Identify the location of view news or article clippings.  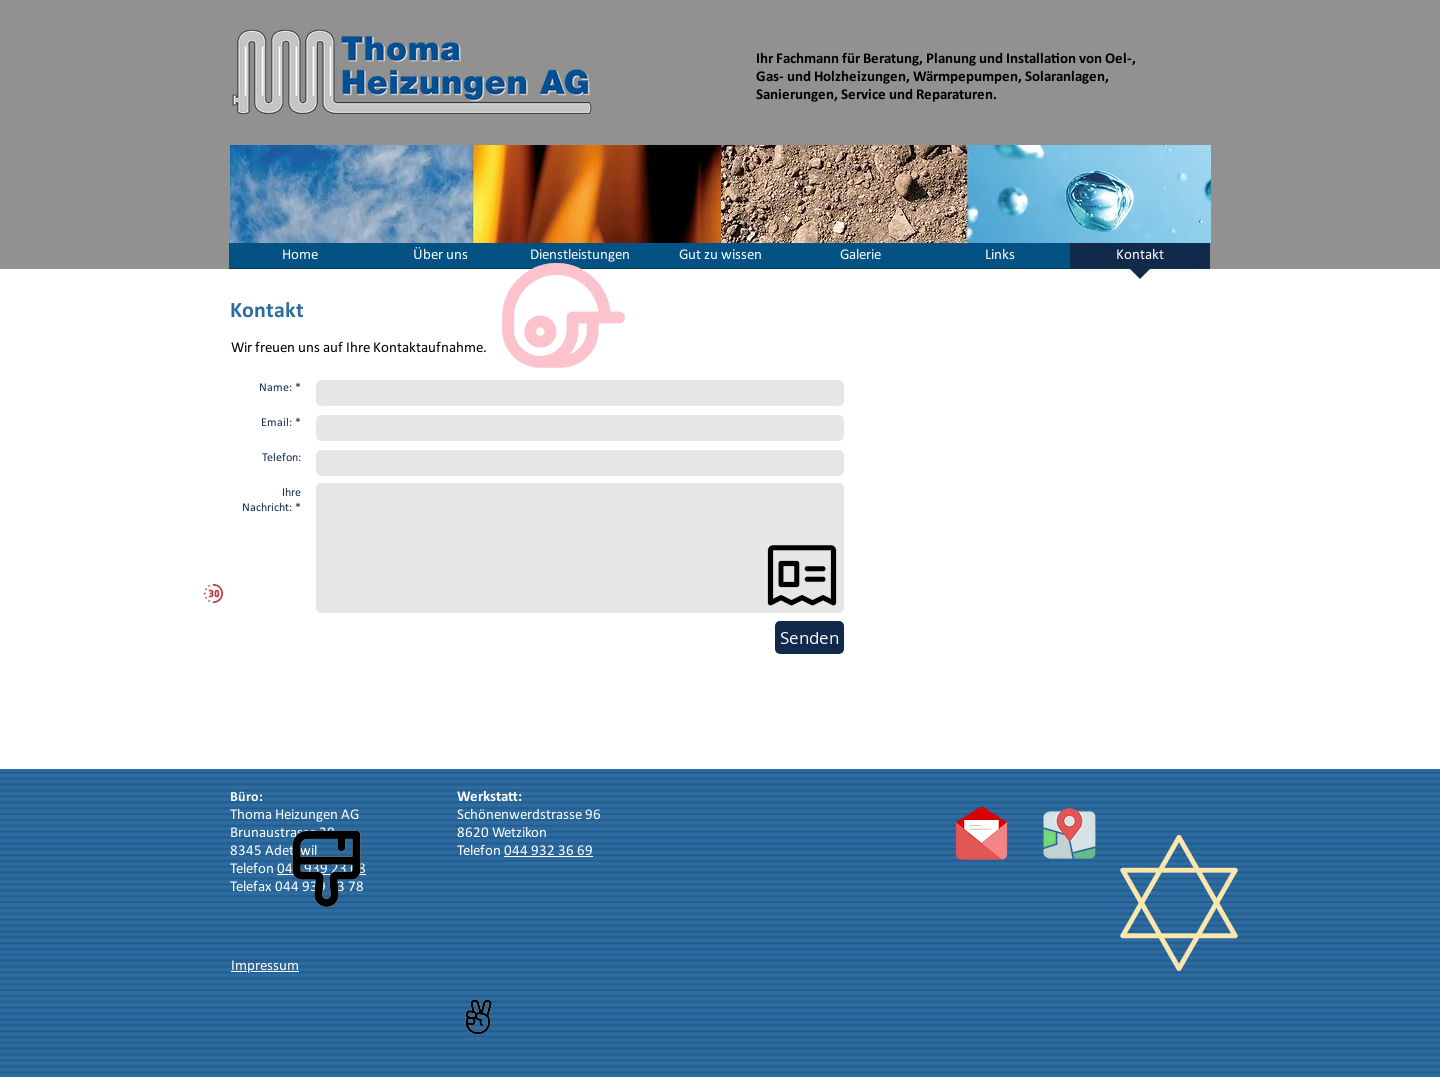
(802, 574).